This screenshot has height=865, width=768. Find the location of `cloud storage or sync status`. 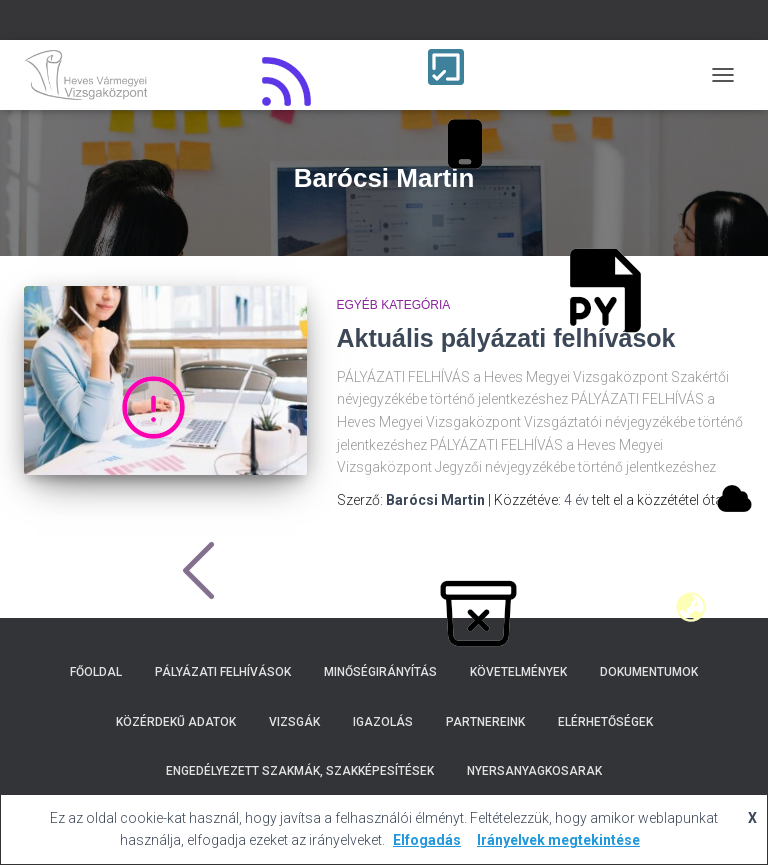

cloud storage or sync status is located at coordinates (734, 498).